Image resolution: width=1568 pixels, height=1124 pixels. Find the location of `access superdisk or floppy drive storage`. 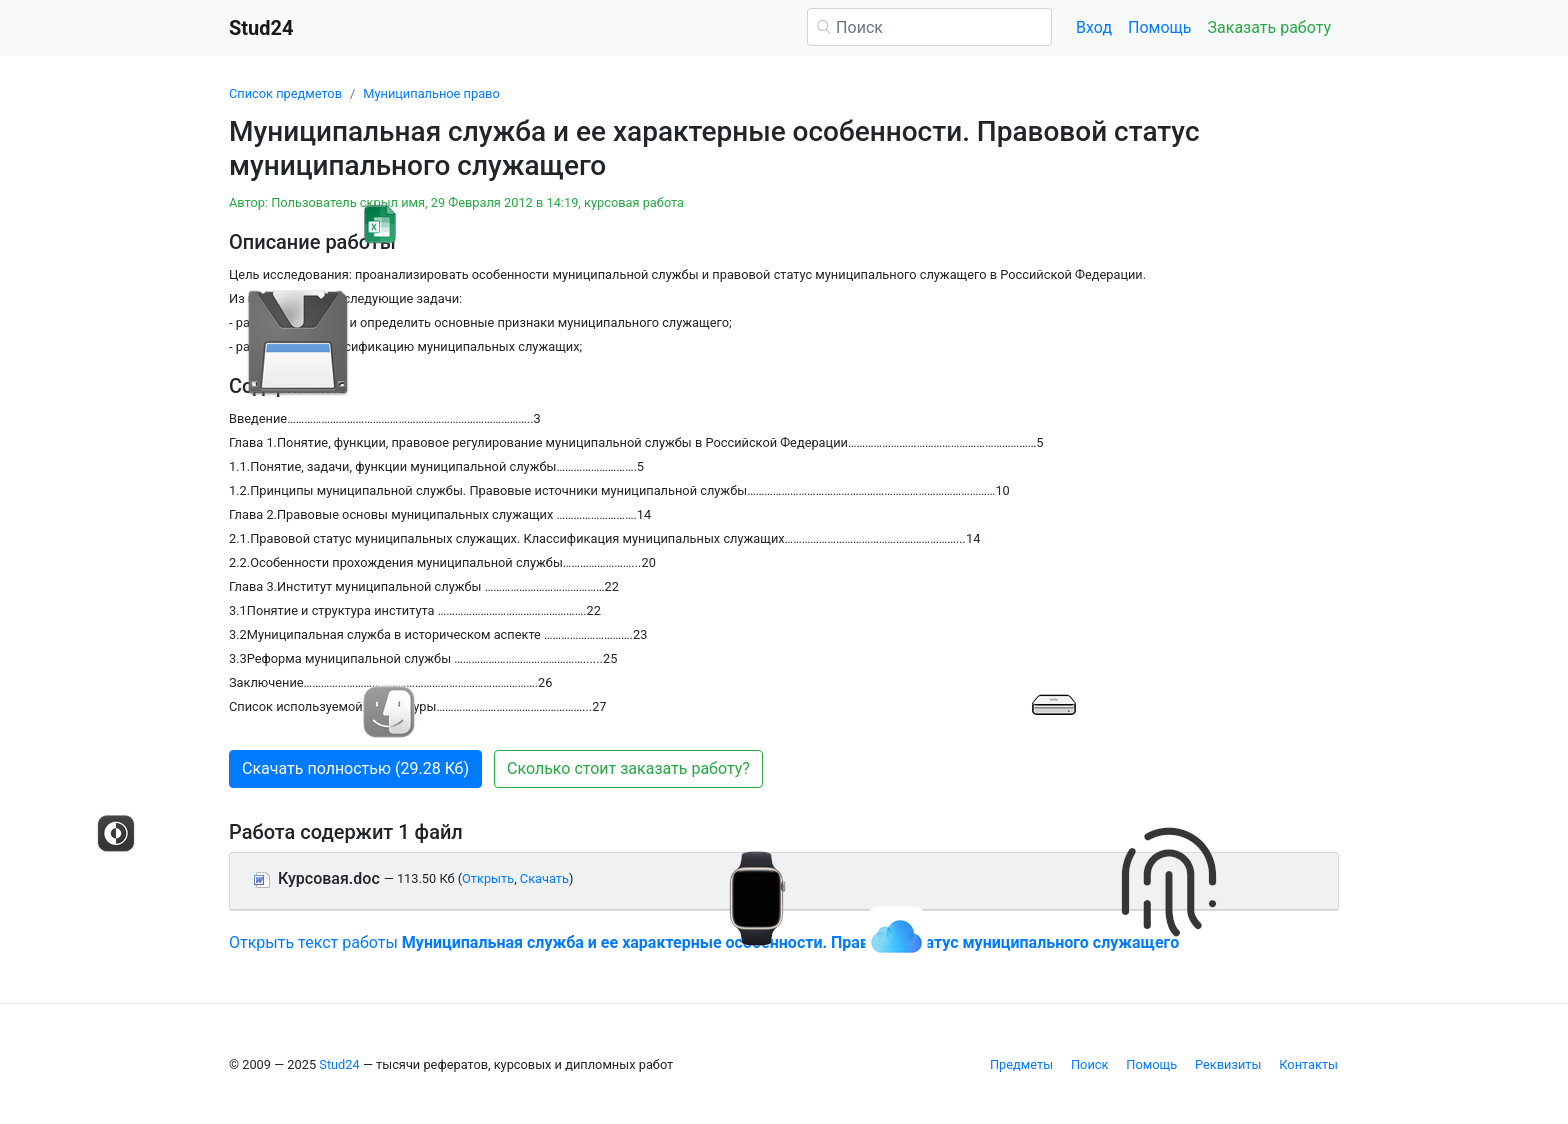

access superdisk or floppy drive storage is located at coordinates (298, 343).